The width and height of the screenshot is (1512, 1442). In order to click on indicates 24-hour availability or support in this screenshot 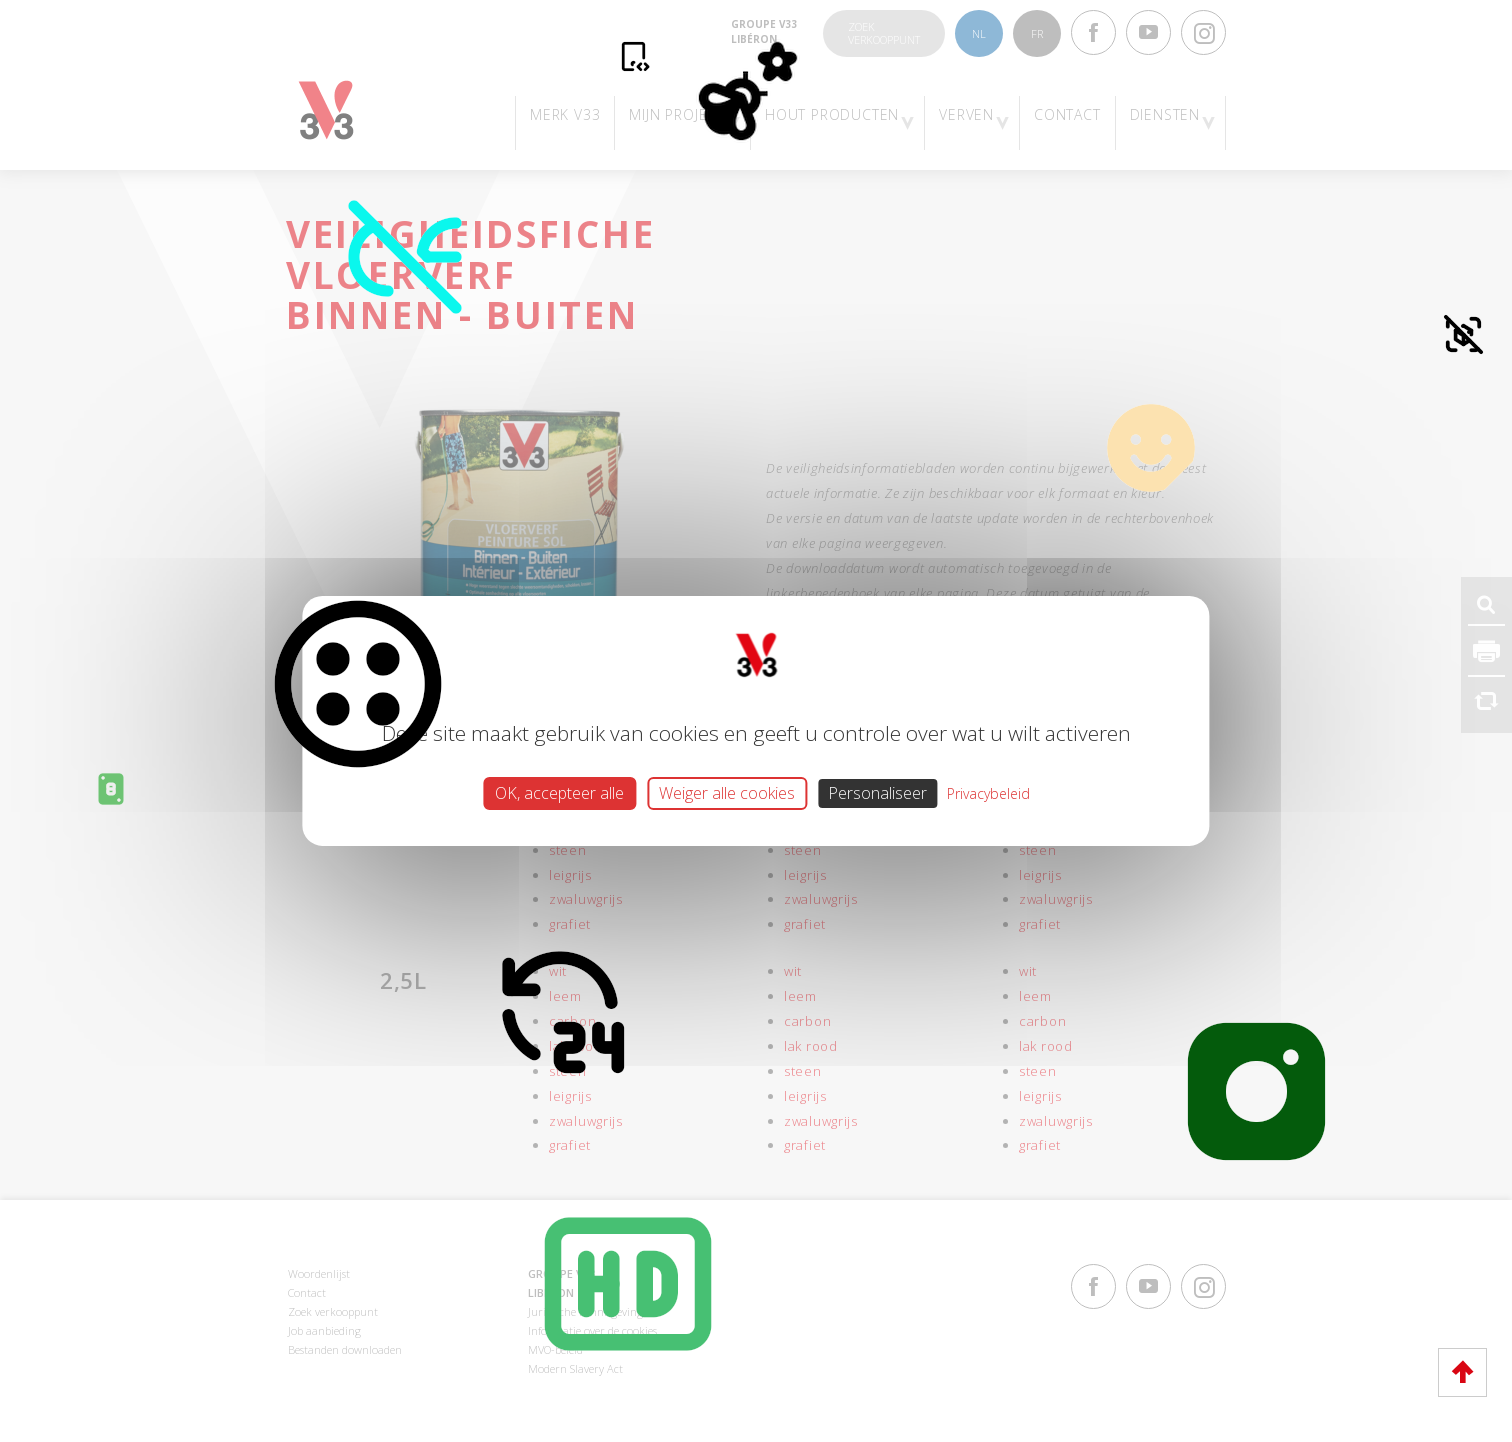, I will do `click(560, 1009)`.